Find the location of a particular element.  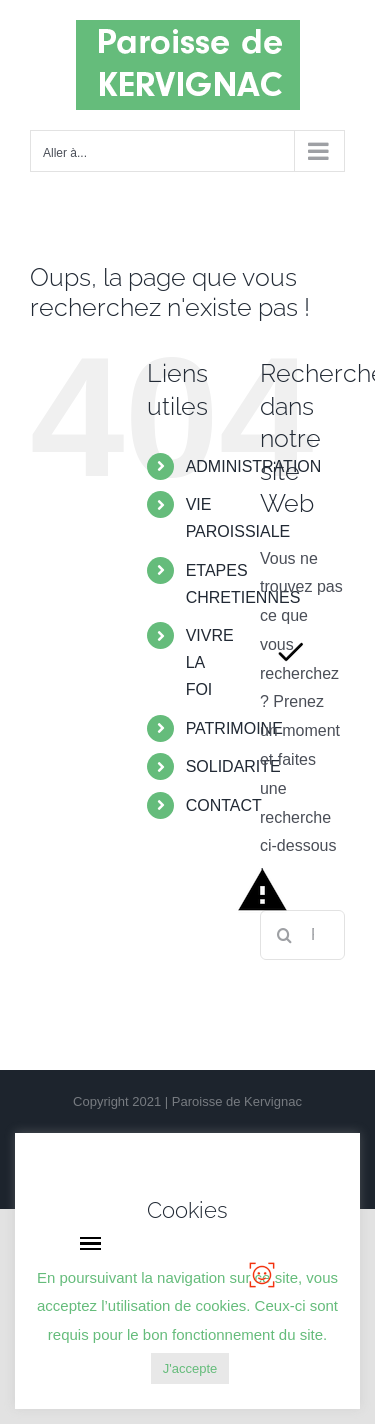

open navigation menu is located at coordinates (90, 1243).